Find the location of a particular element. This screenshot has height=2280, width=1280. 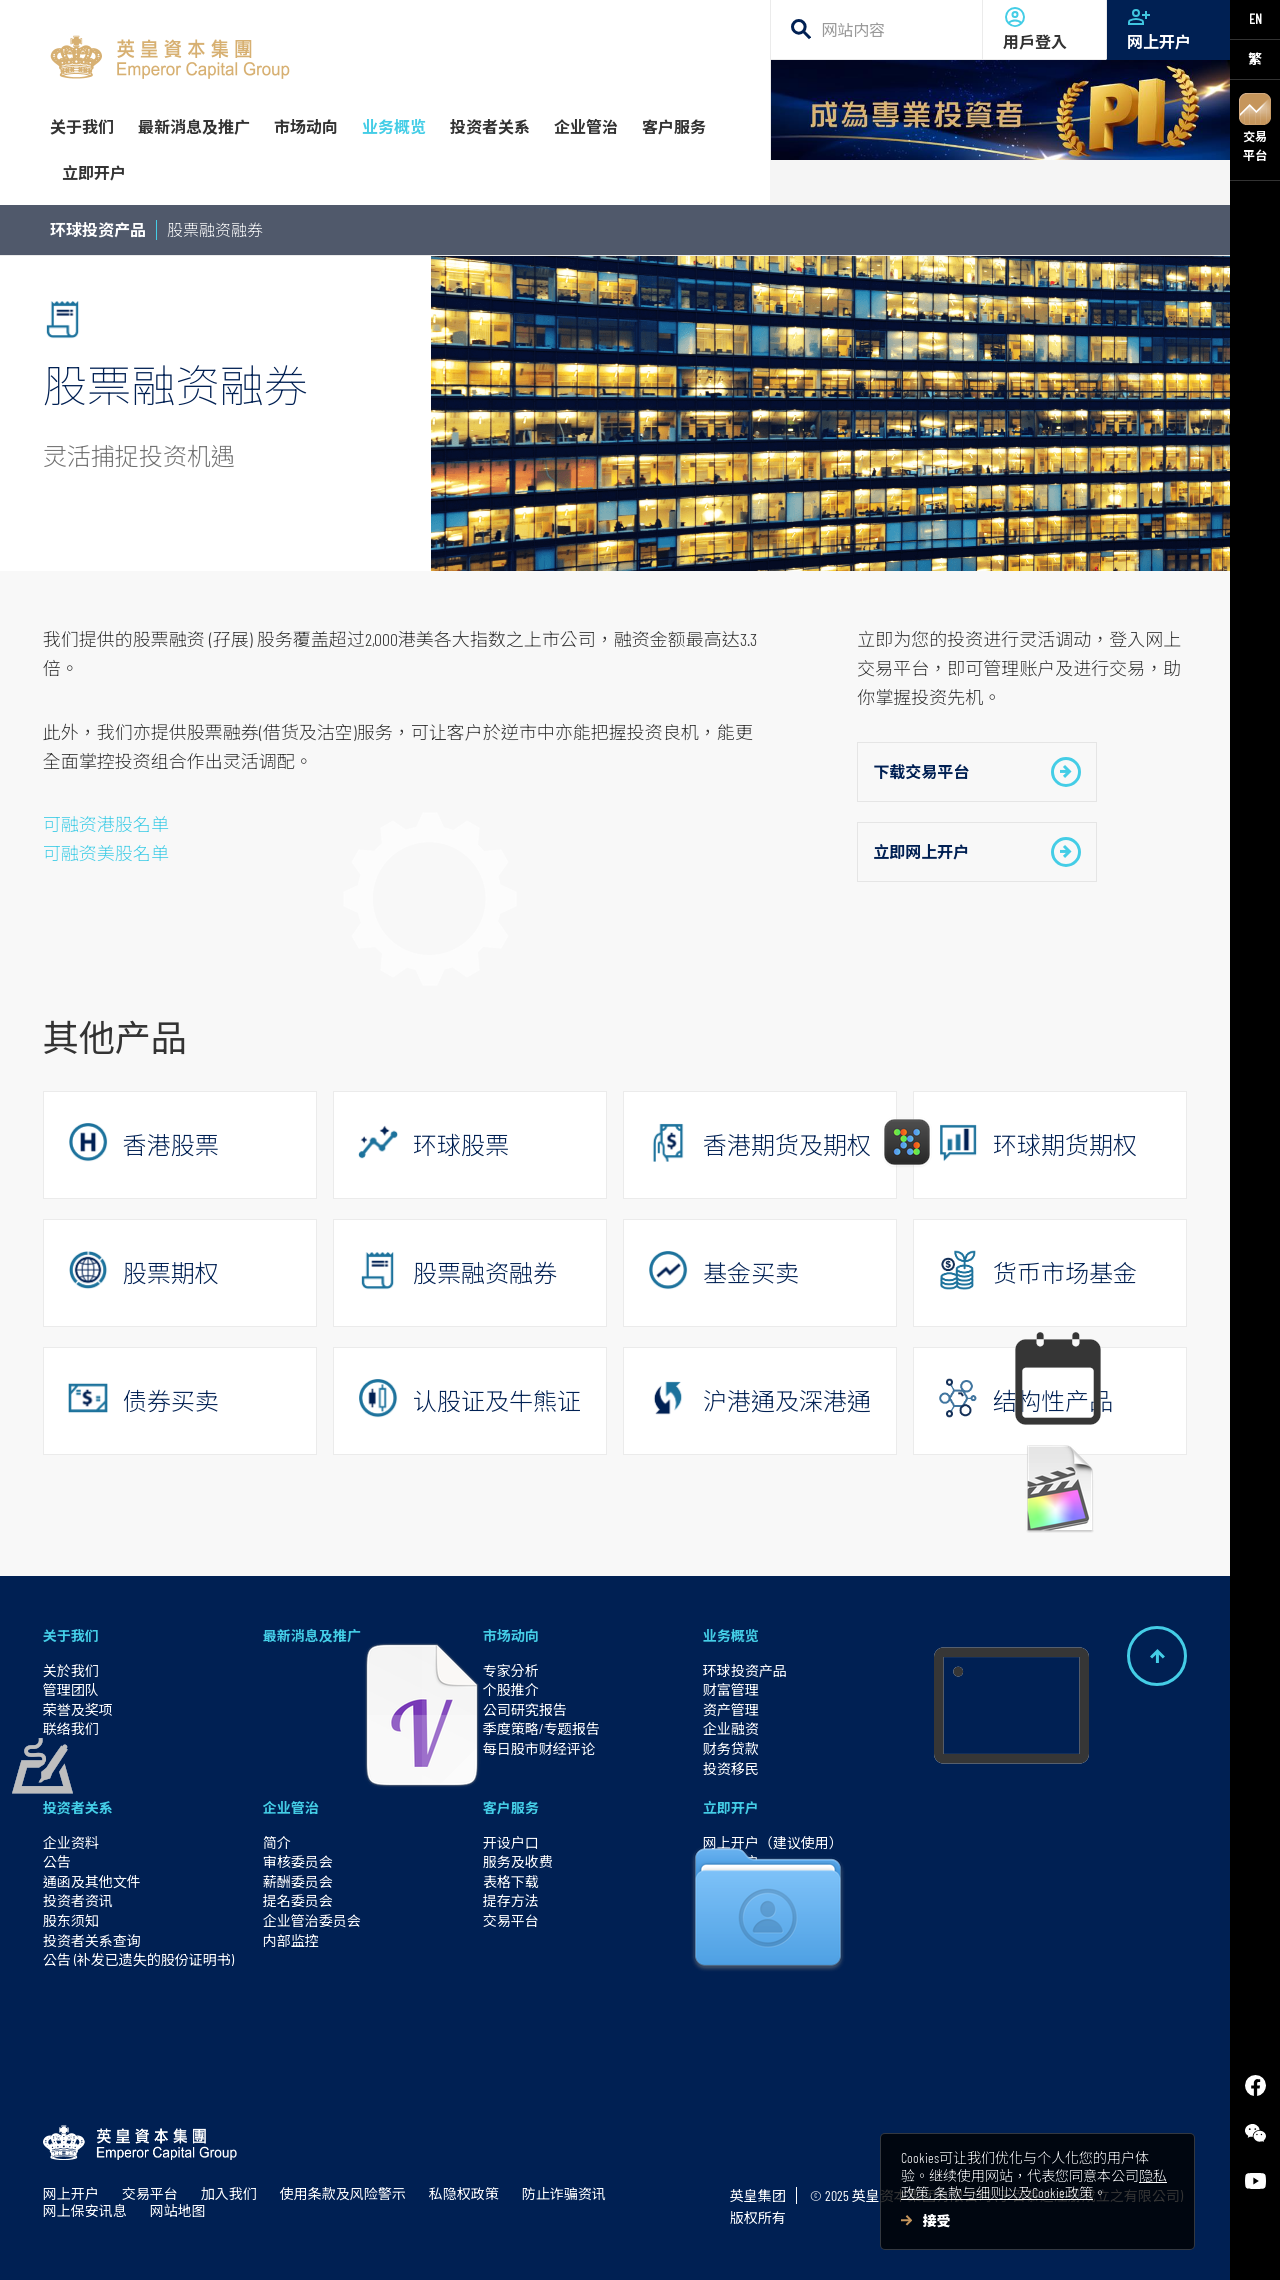

launch gnome five or more puzzle game is located at coordinates (907, 1142).